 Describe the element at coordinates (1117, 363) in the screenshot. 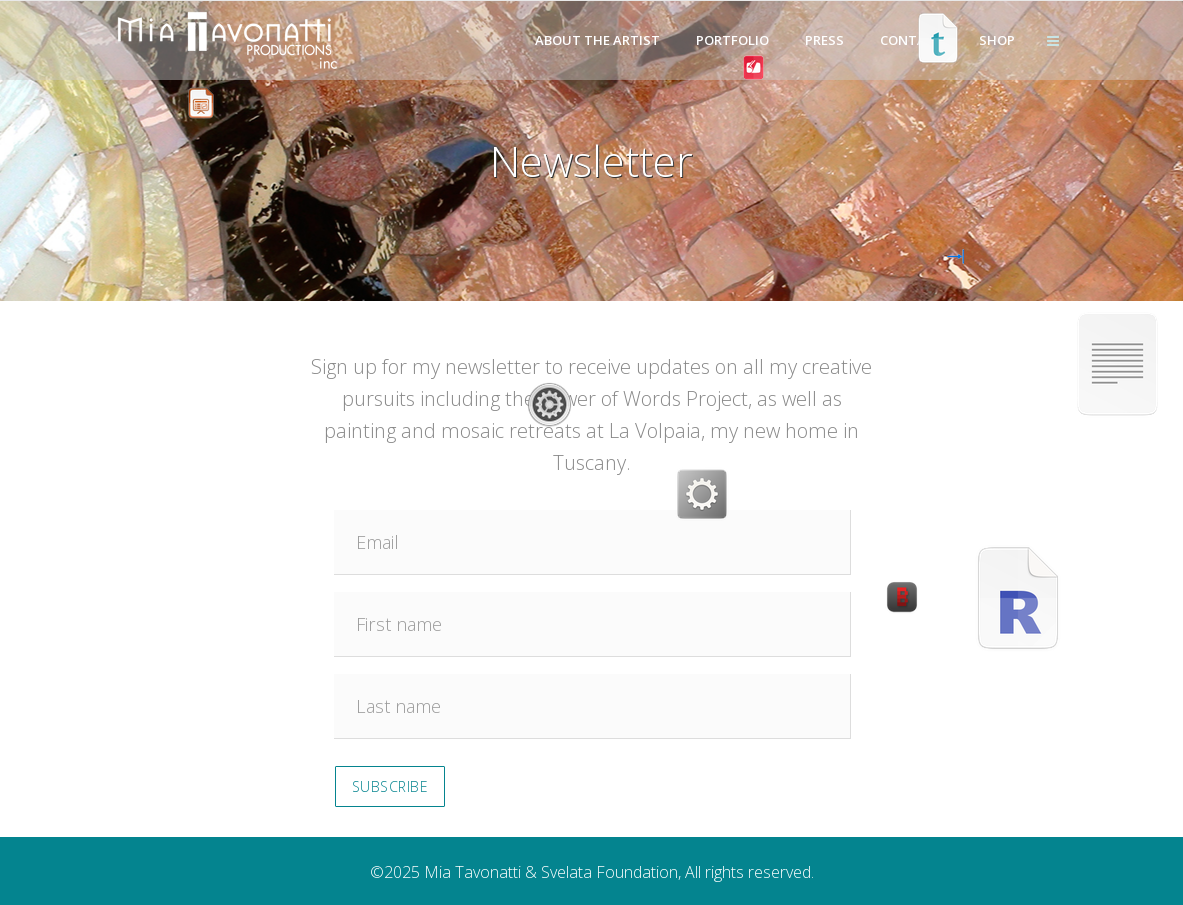

I see `indicates a file or folder contains documents` at that location.